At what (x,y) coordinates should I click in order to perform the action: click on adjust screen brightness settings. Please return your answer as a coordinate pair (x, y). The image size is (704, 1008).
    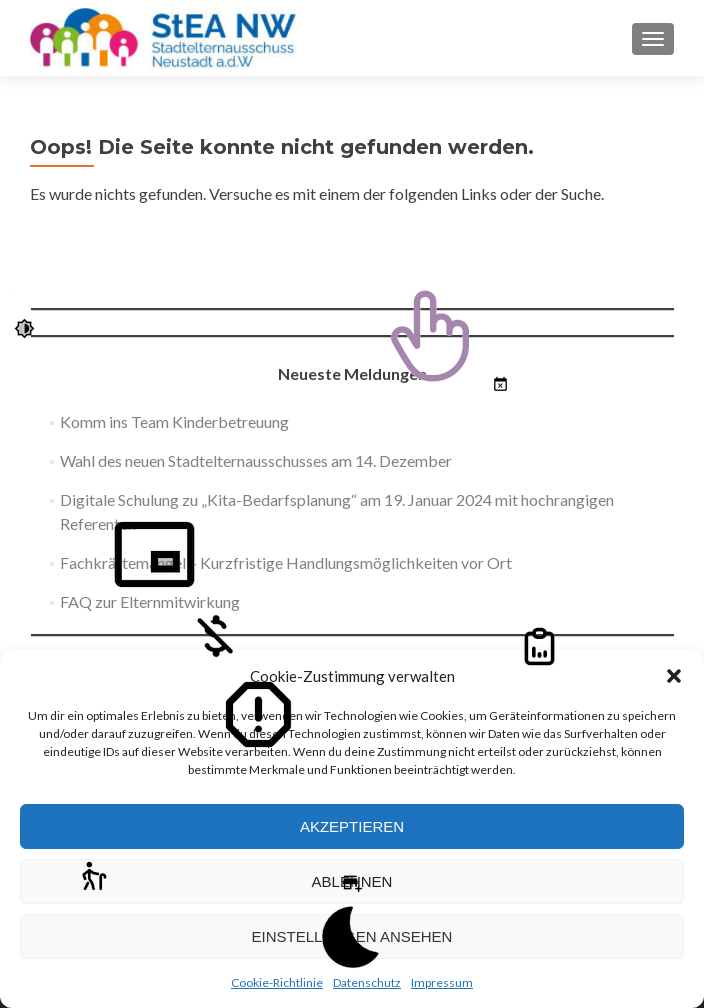
    Looking at the image, I should click on (24, 328).